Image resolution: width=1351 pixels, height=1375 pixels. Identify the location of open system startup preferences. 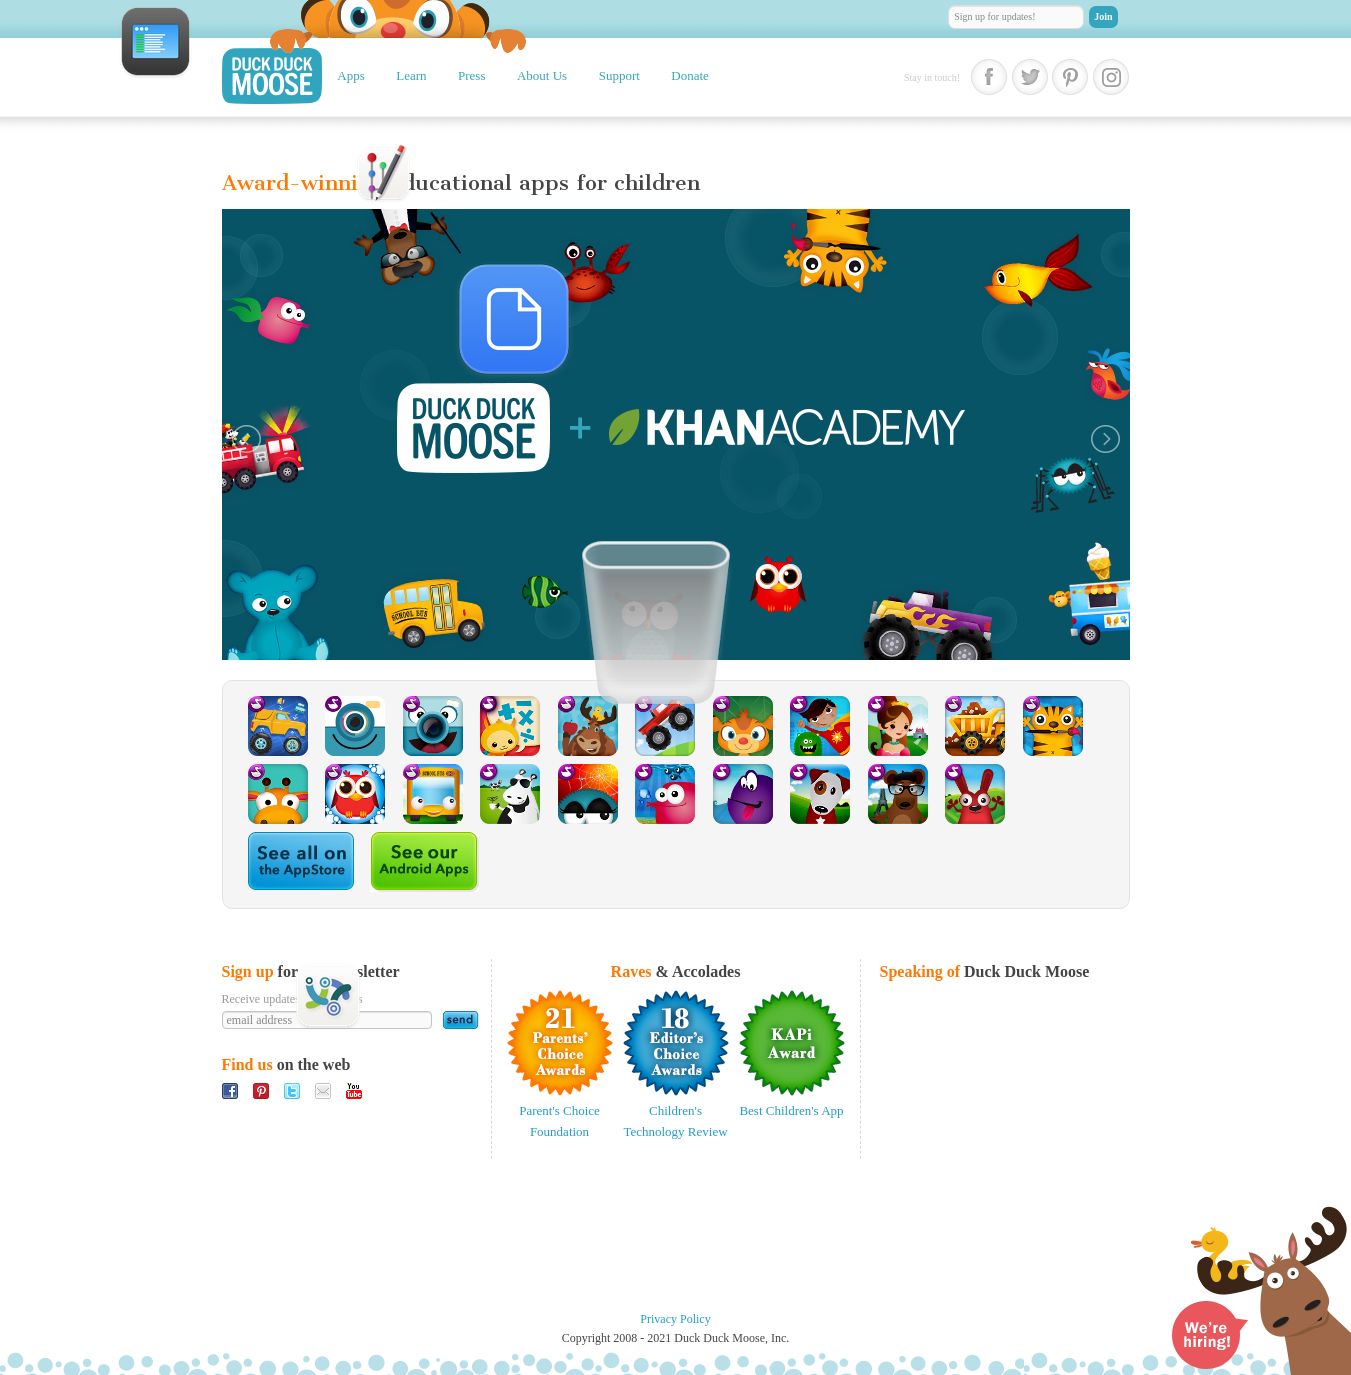
(155, 41).